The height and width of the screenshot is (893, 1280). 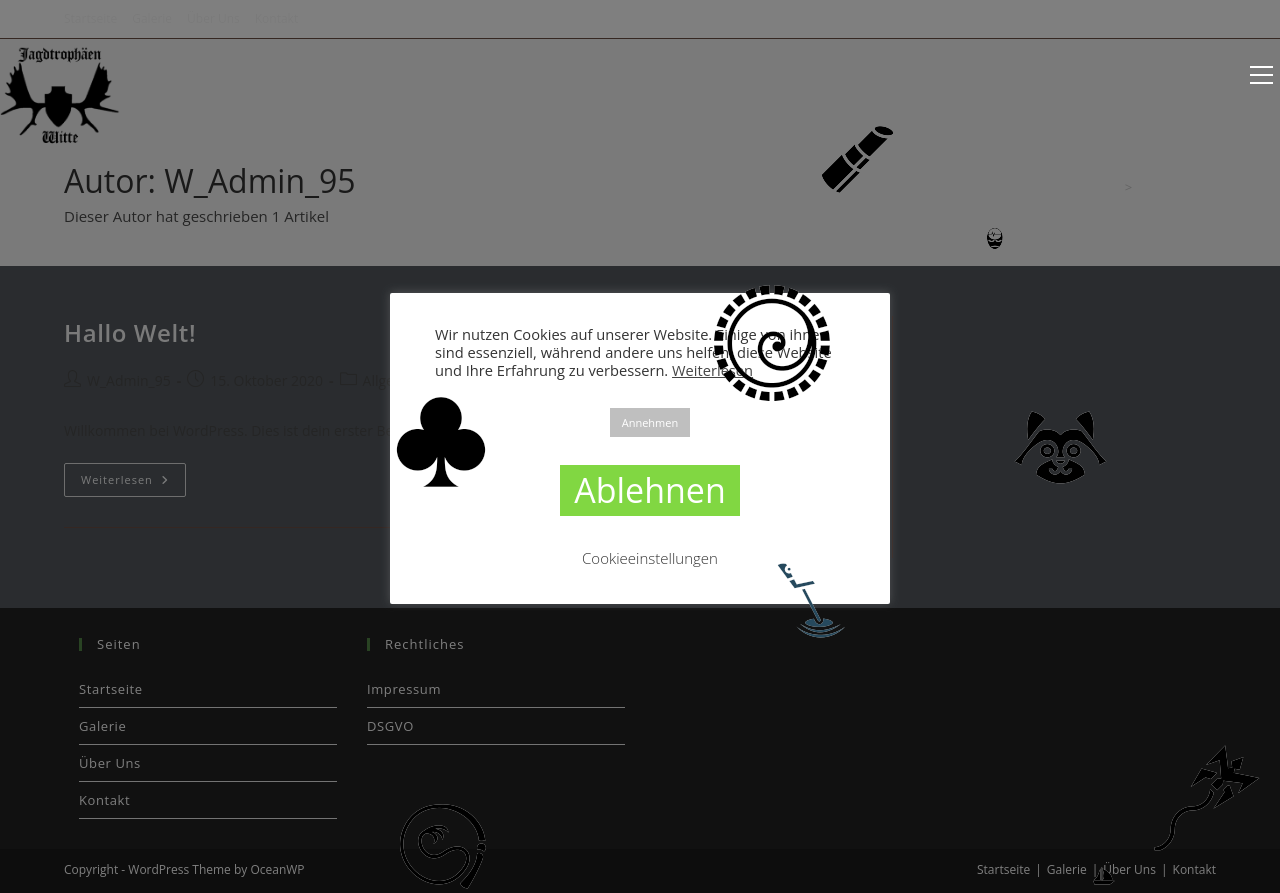 I want to click on access makeup or beauty tools, so click(x=857, y=159).